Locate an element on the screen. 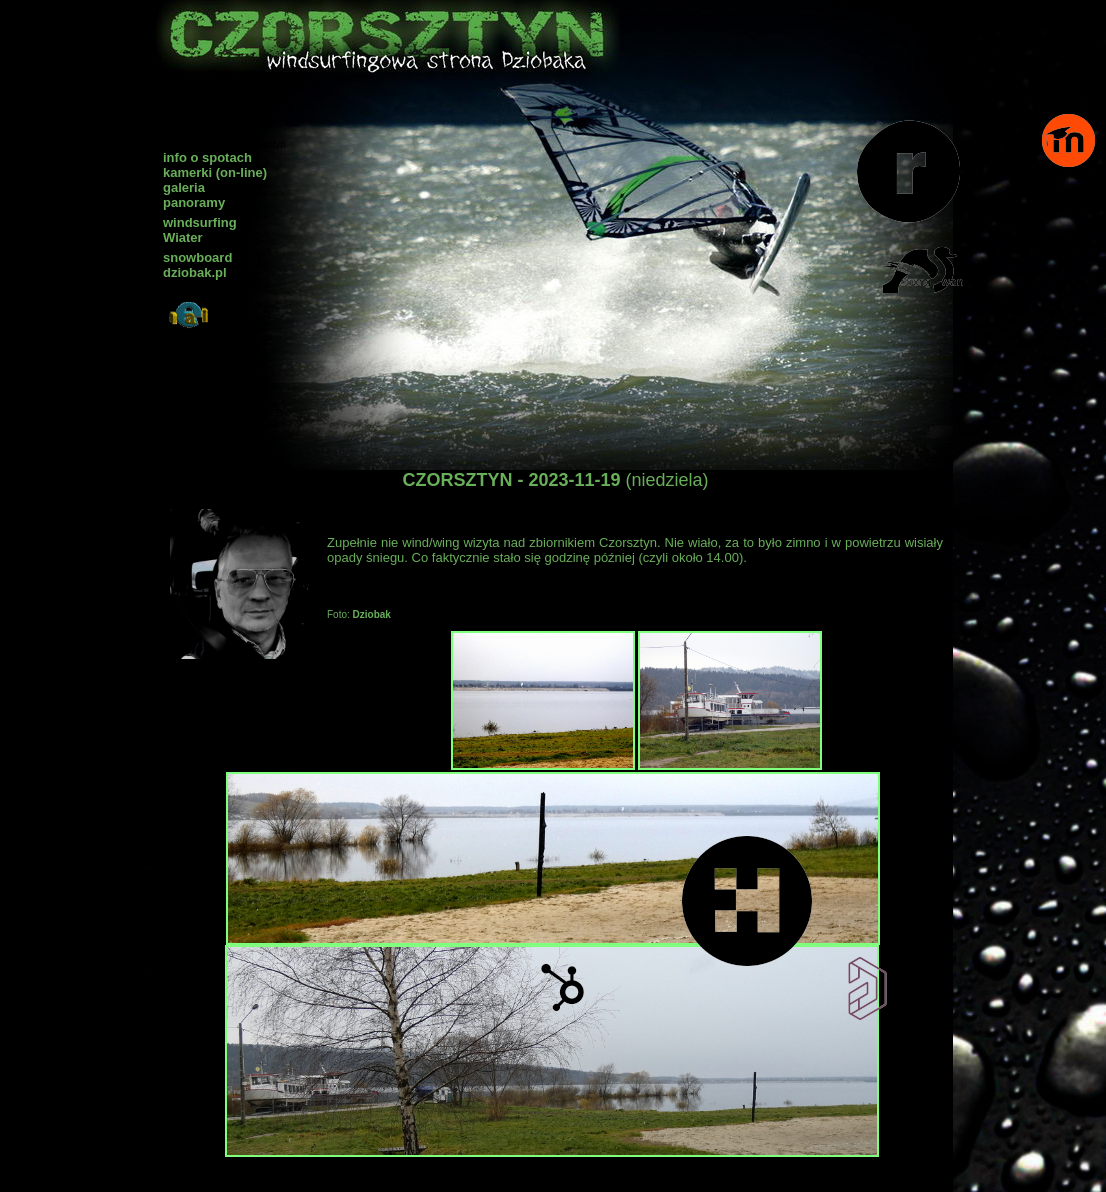  open the Ravelry app is located at coordinates (908, 171).